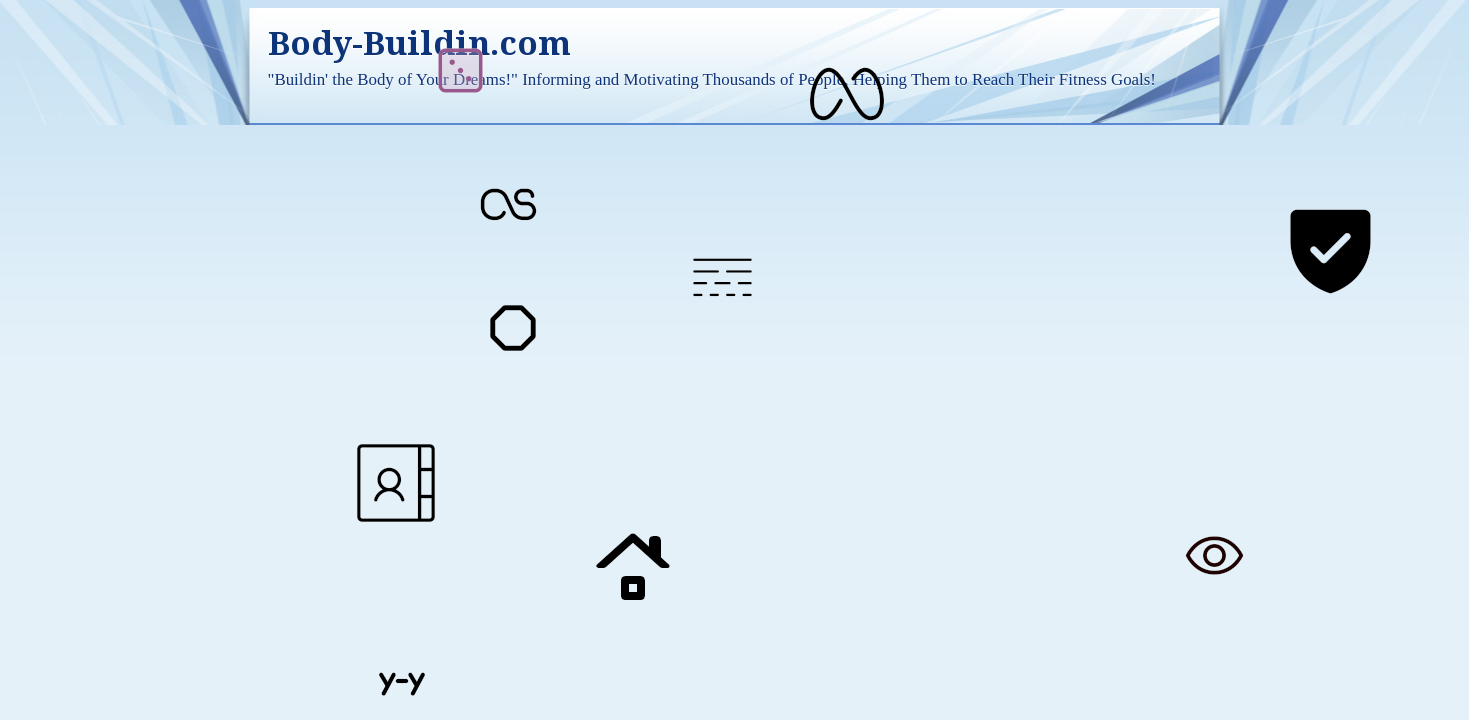  What do you see at coordinates (460, 70) in the screenshot?
I see `roll dice or generate random number` at bounding box center [460, 70].